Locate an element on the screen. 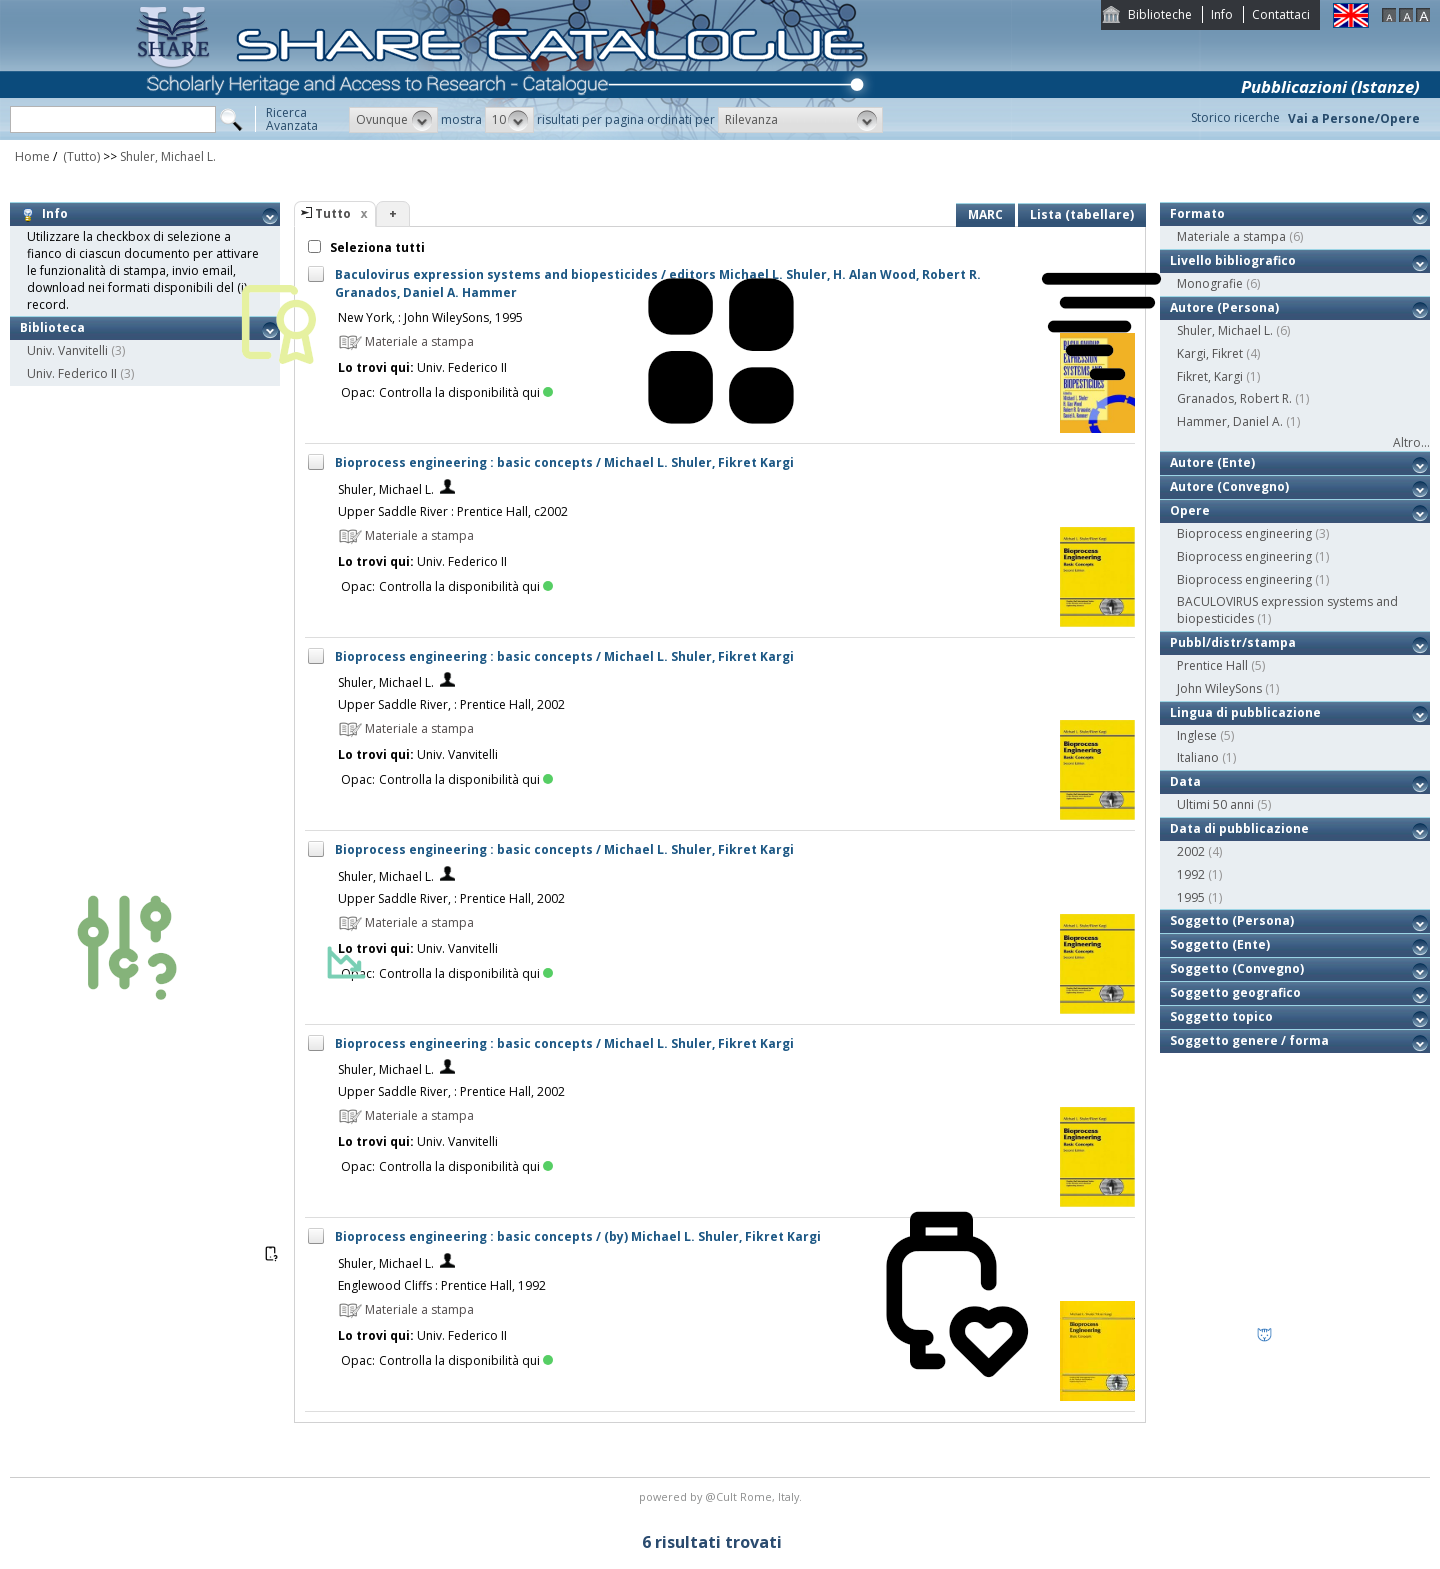 The height and width of the screenshot is (1569, 1440). view grid layout is located at coordinates (721, 351).